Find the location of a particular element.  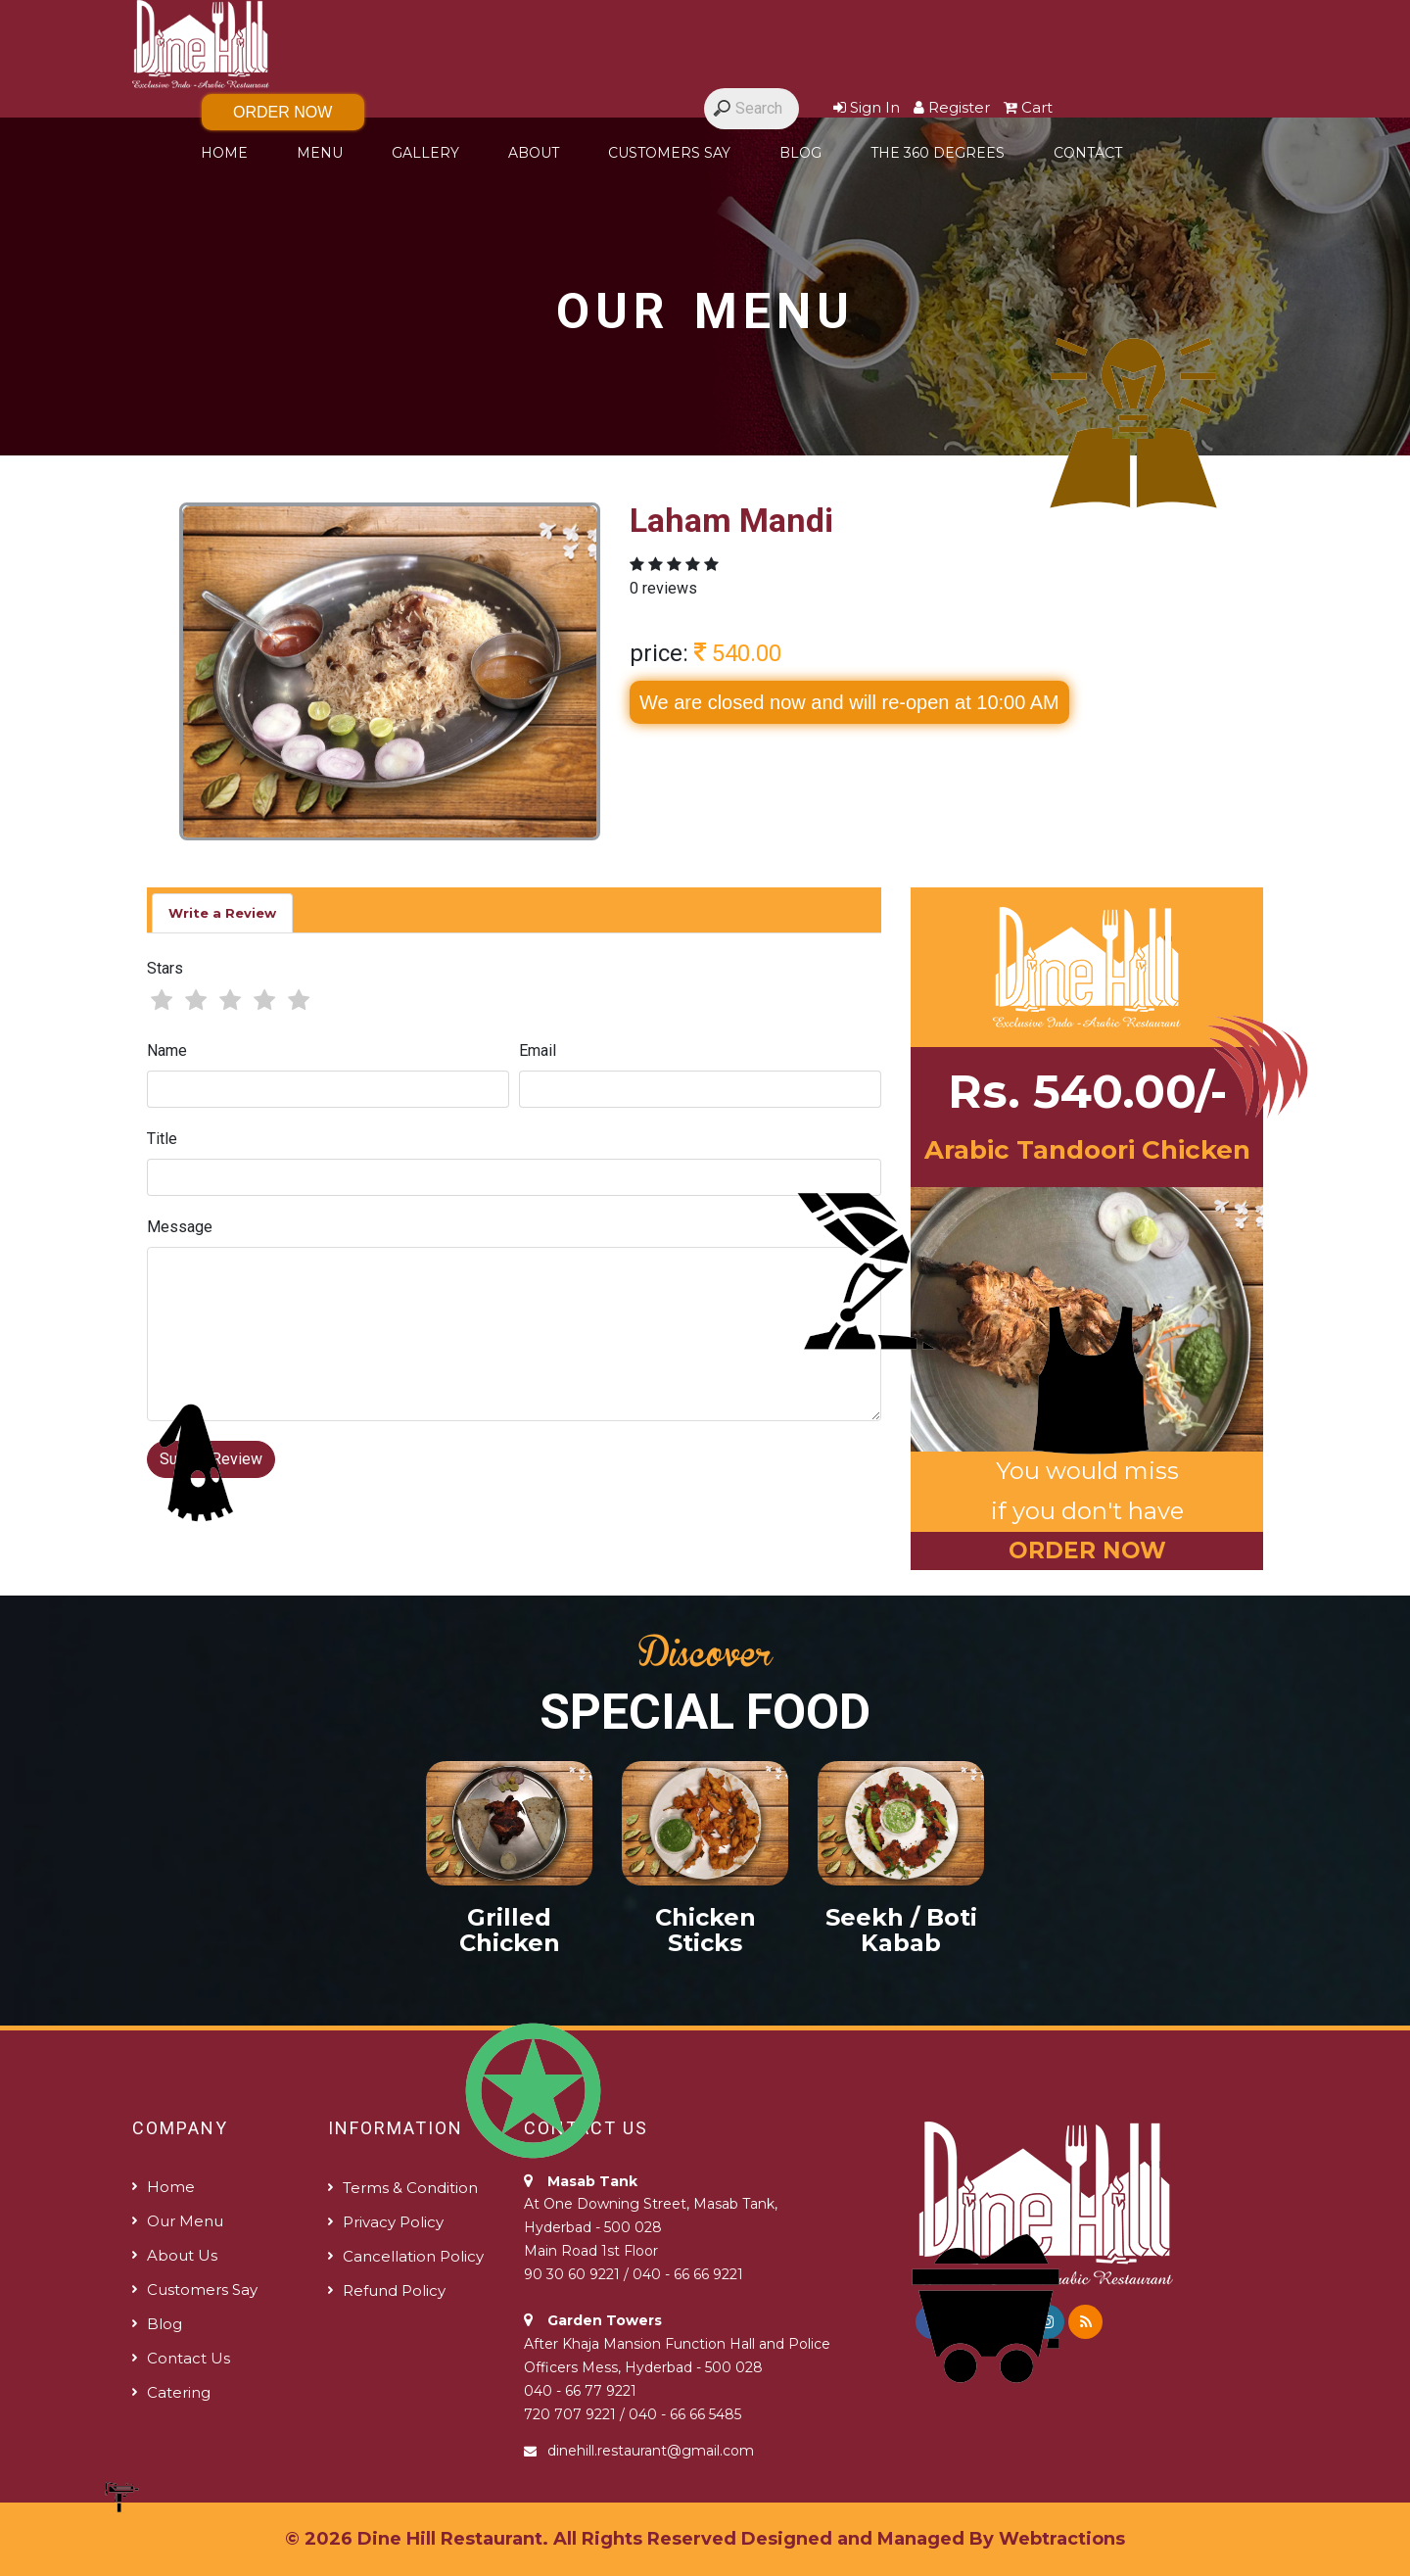

get inspired with creative ideas or tips is located at coordinates (1133, 423).